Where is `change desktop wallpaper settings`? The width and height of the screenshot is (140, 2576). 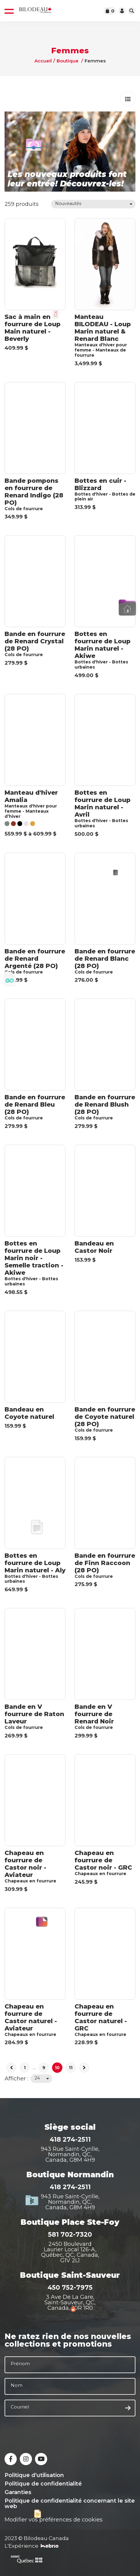 change desktop wallpaper settings is located at coordinates (42, 1922).